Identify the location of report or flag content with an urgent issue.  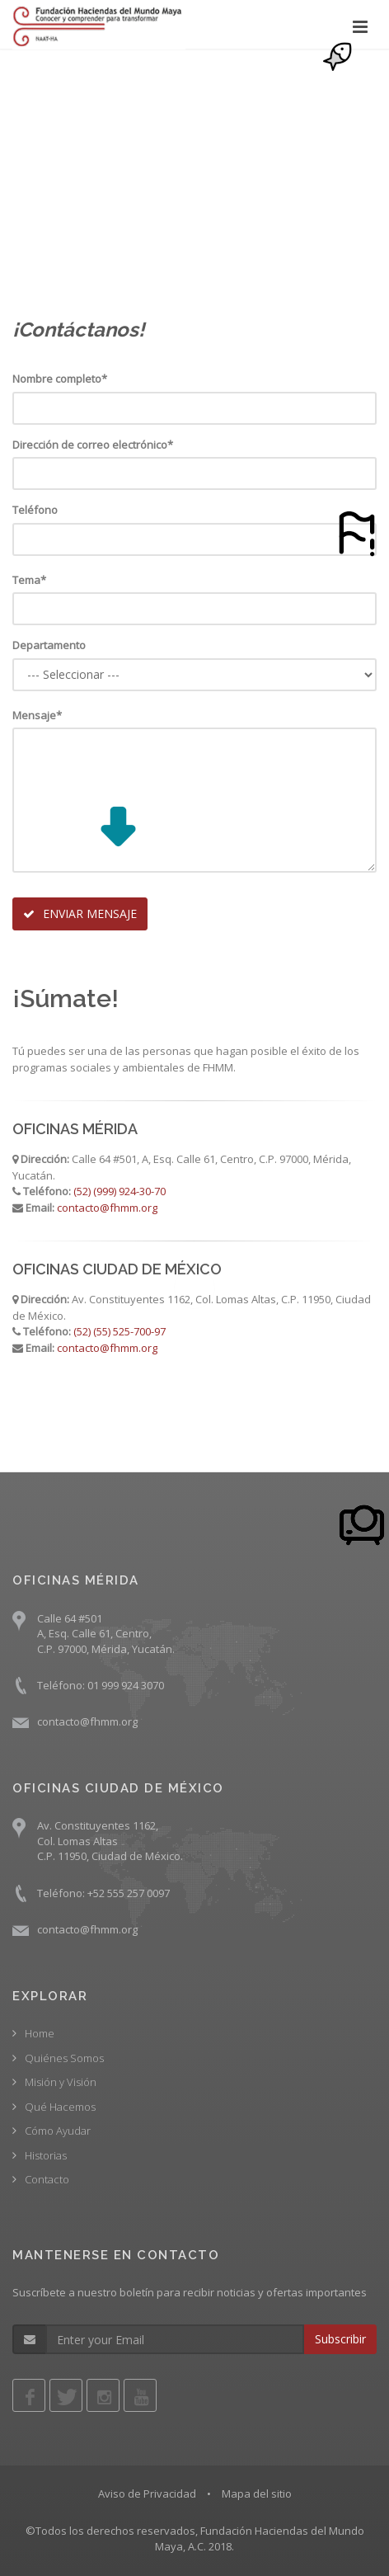
(357, 532).